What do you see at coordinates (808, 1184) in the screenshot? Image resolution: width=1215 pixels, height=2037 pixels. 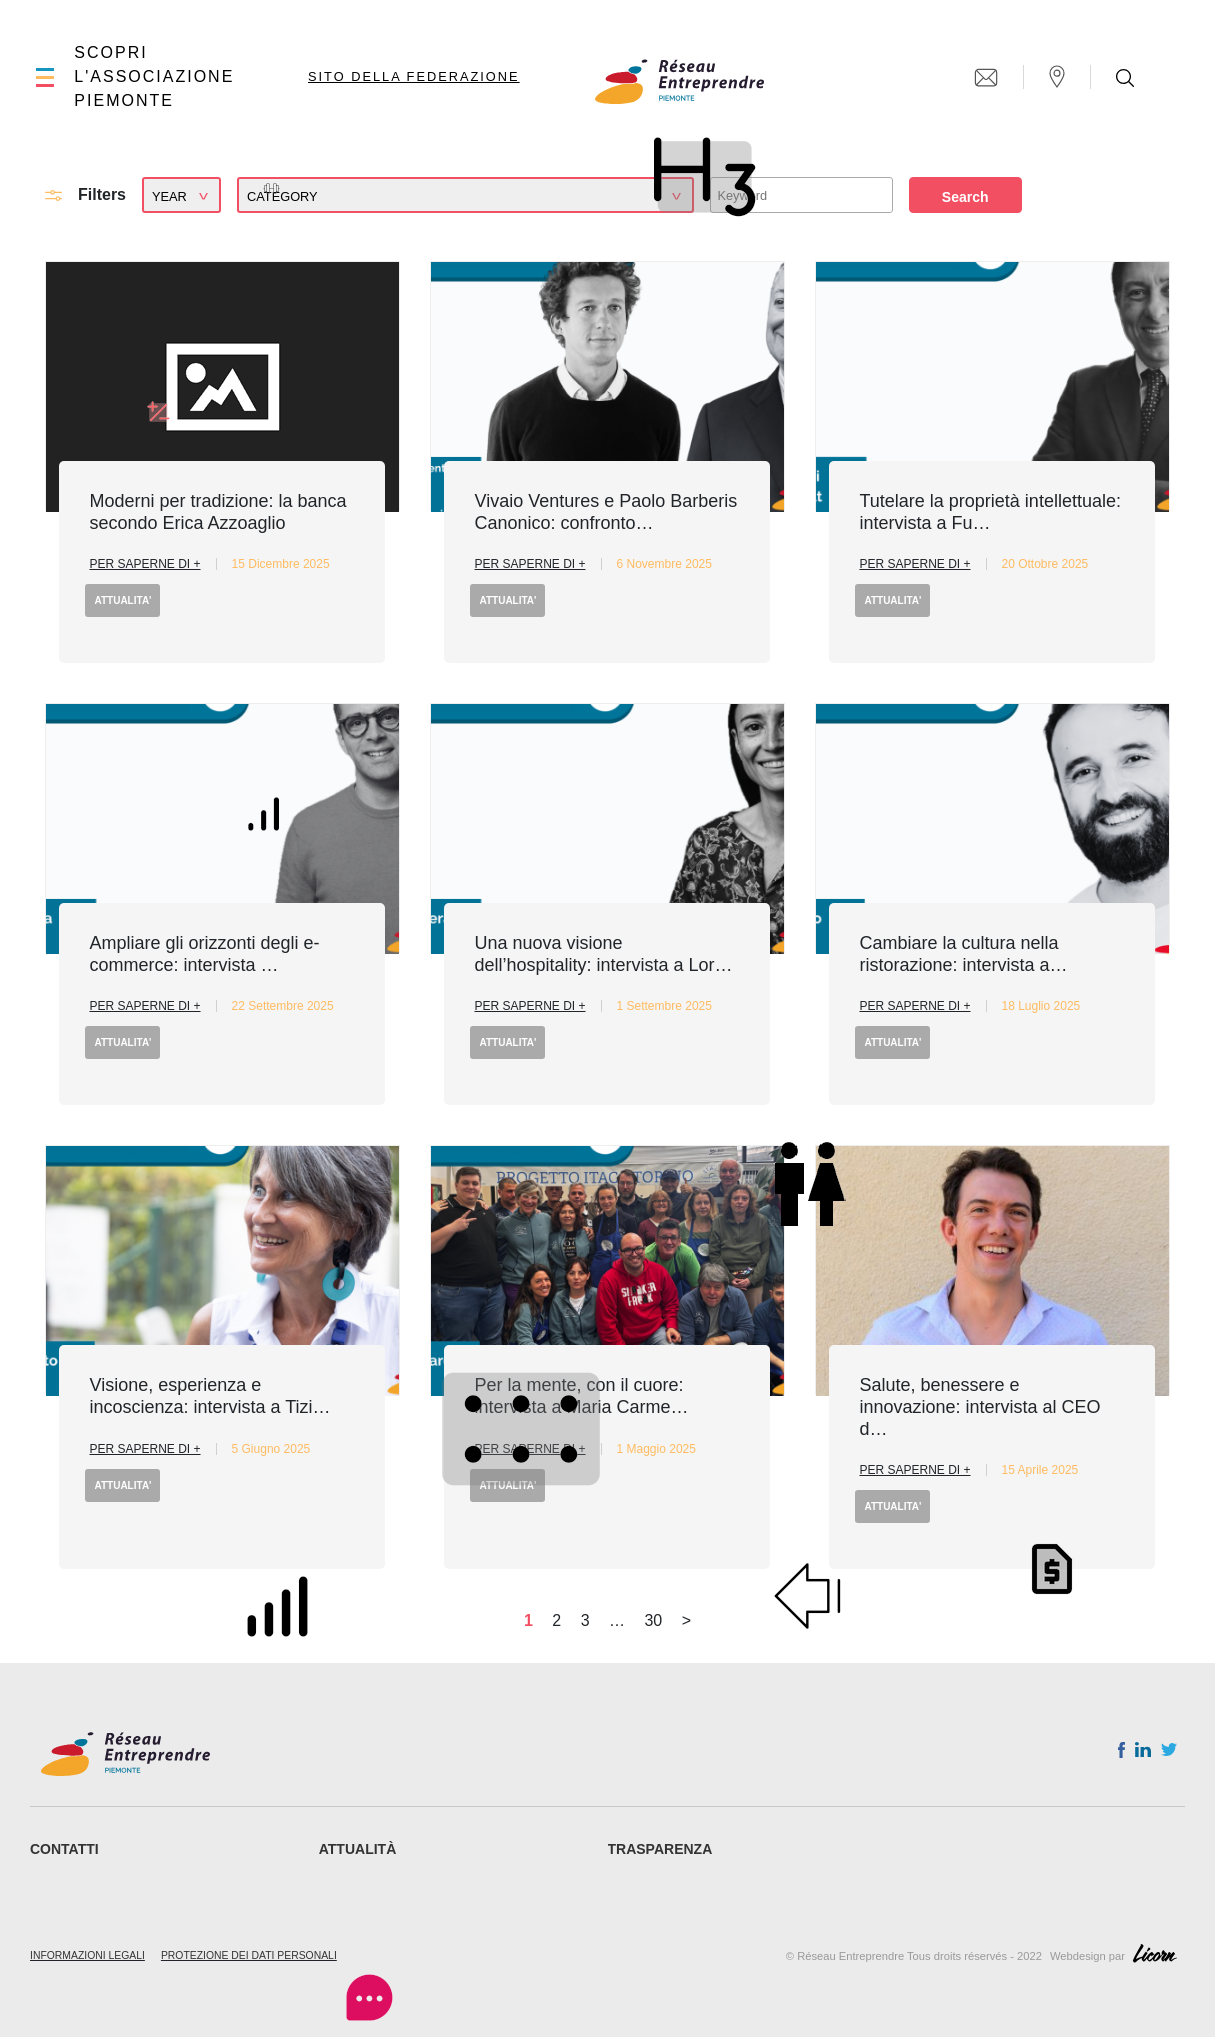 I see `indicates restroom or bathroom facilities` at bounding box center [808, 1184].